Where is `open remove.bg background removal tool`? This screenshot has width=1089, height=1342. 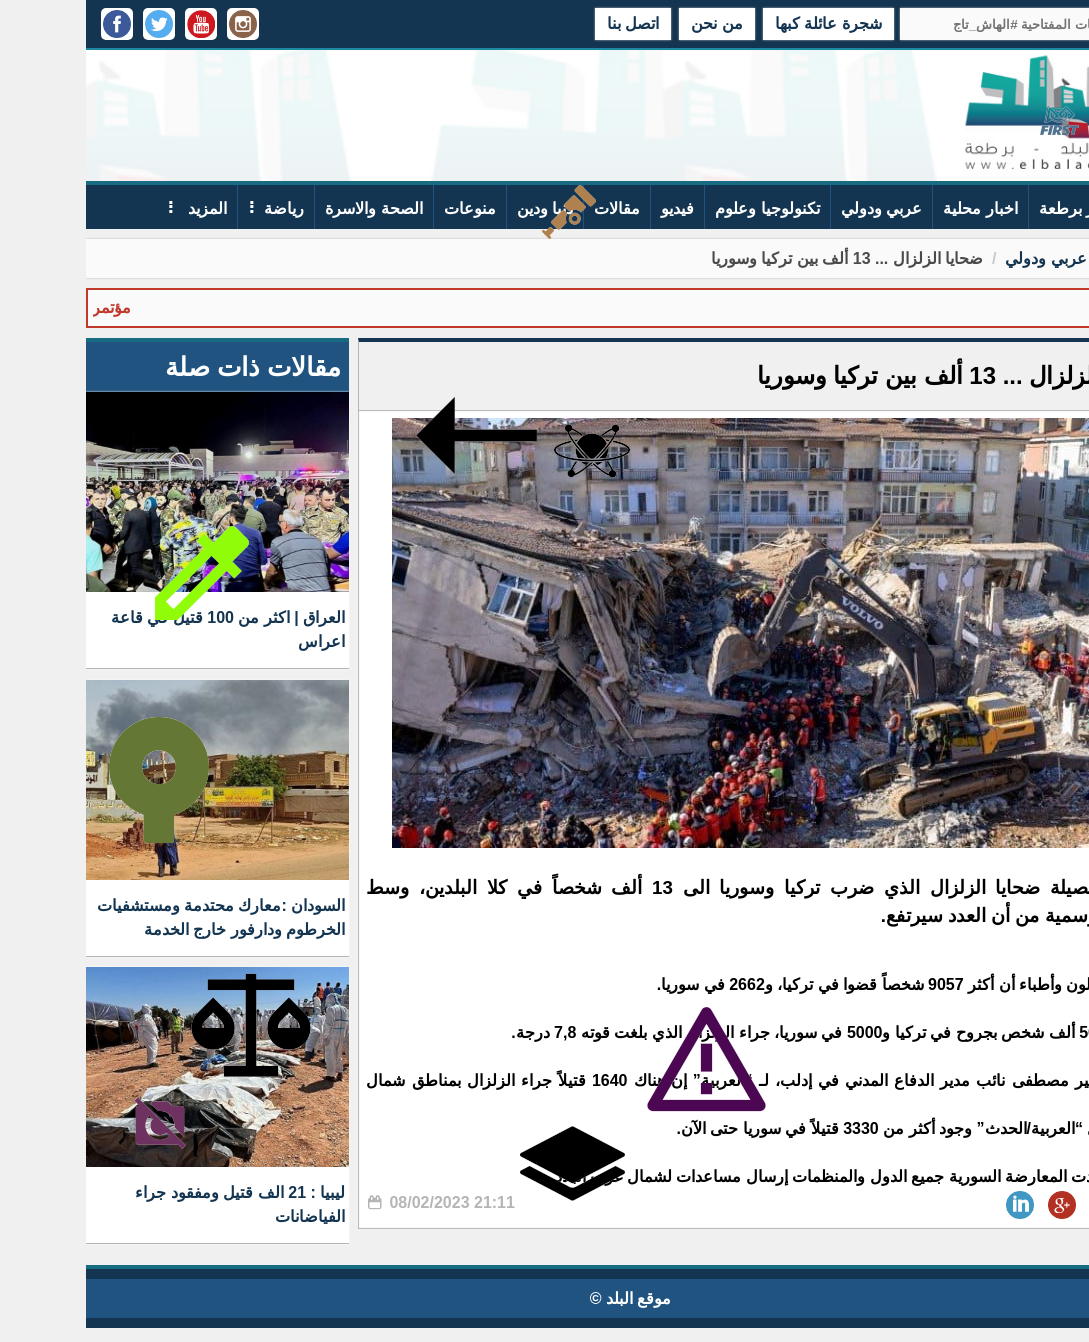 open remove.bg background removal tool is located at coordinates (572, 1163).